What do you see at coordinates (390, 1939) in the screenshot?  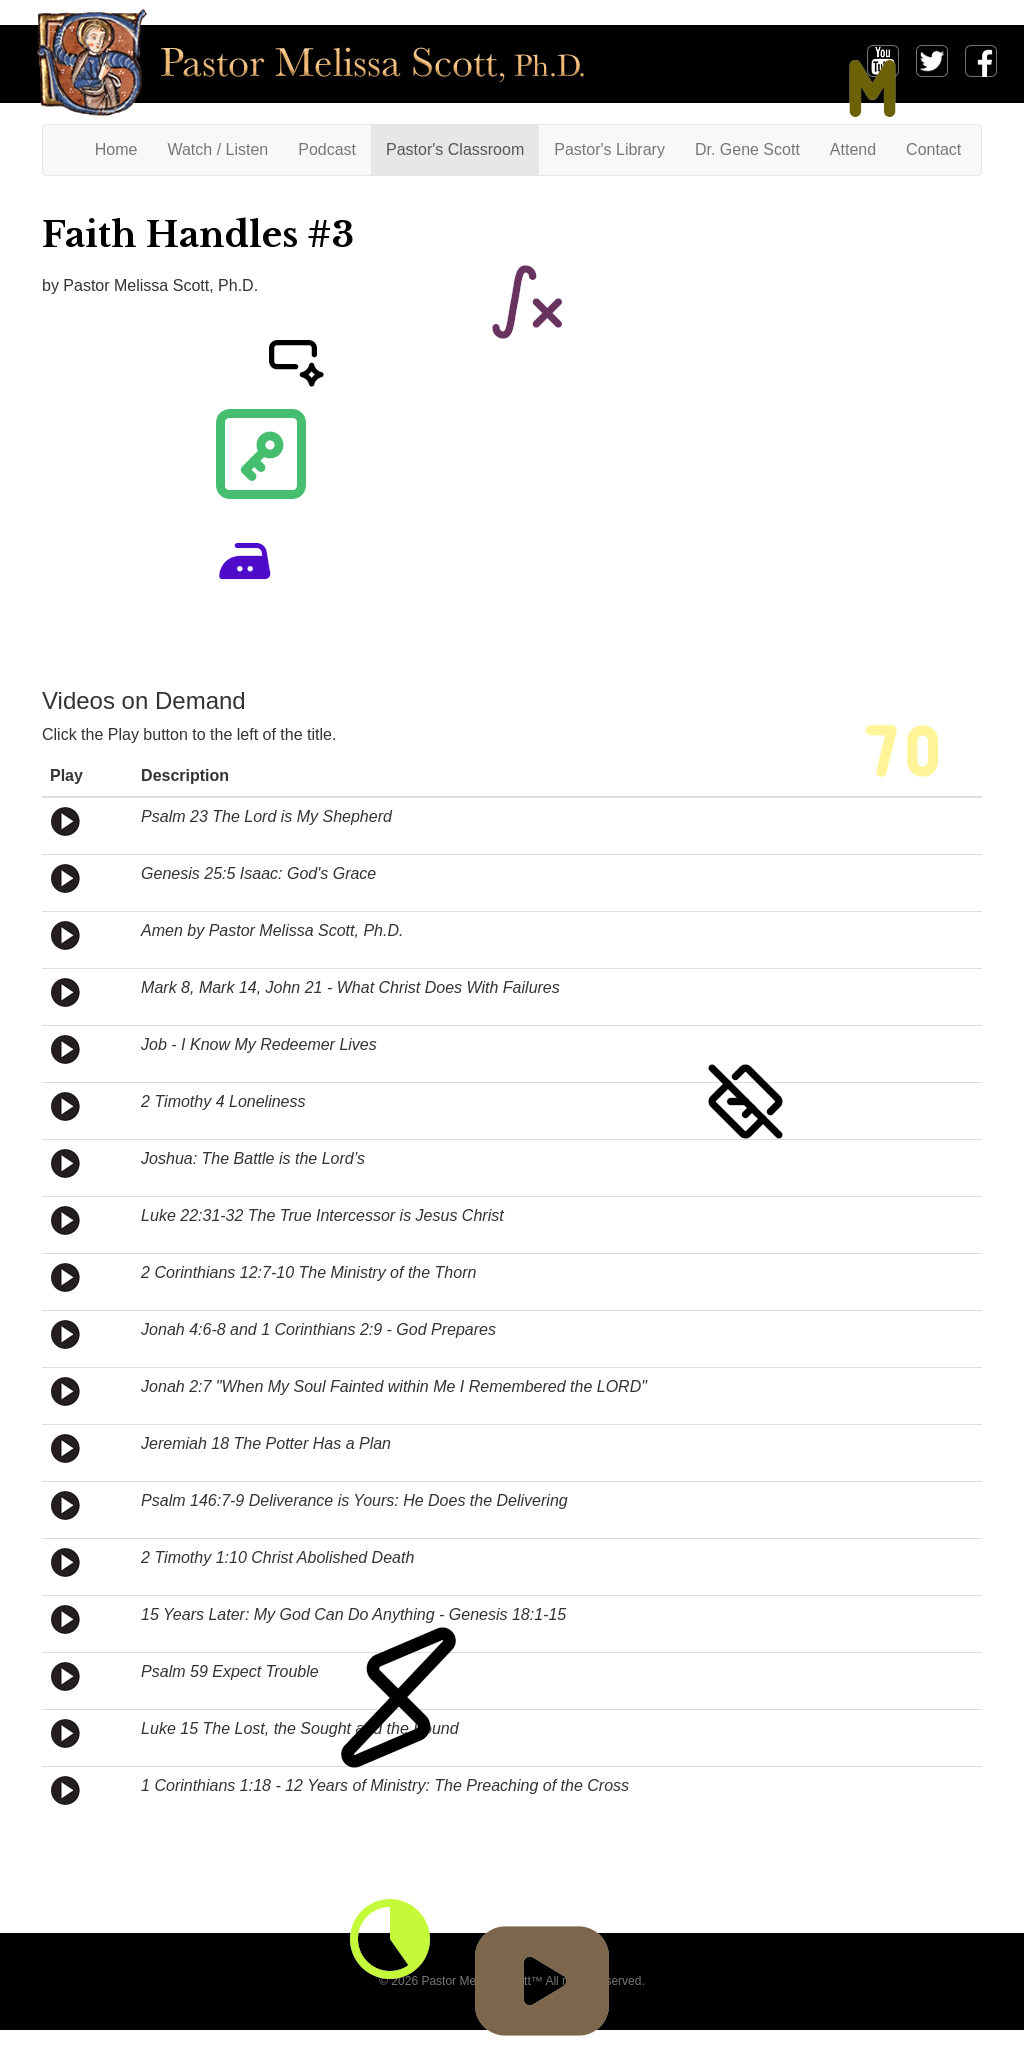 I see `indicates 40% progress or completion` at bounding box center [390, 1939].